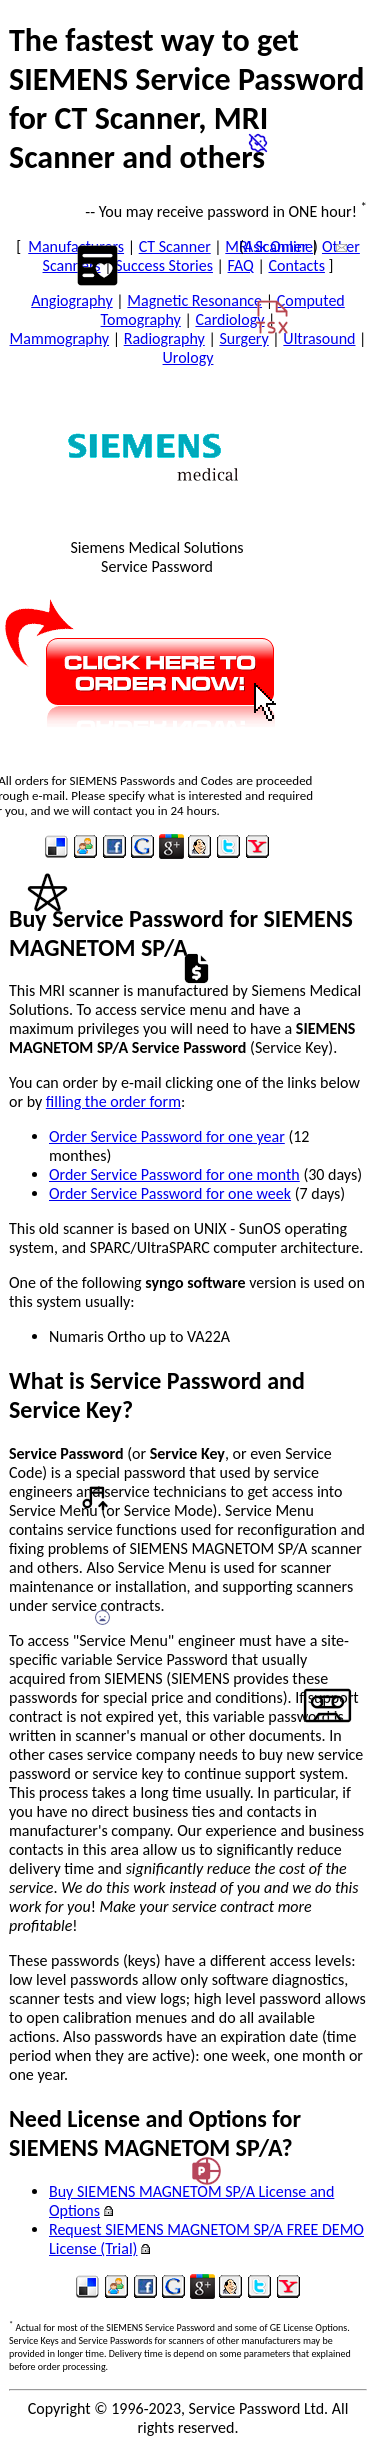  What do you see at coordinates (196, 968) in the screenshot?
I see `view financial document or invoice` at bounding box center [196, 968].